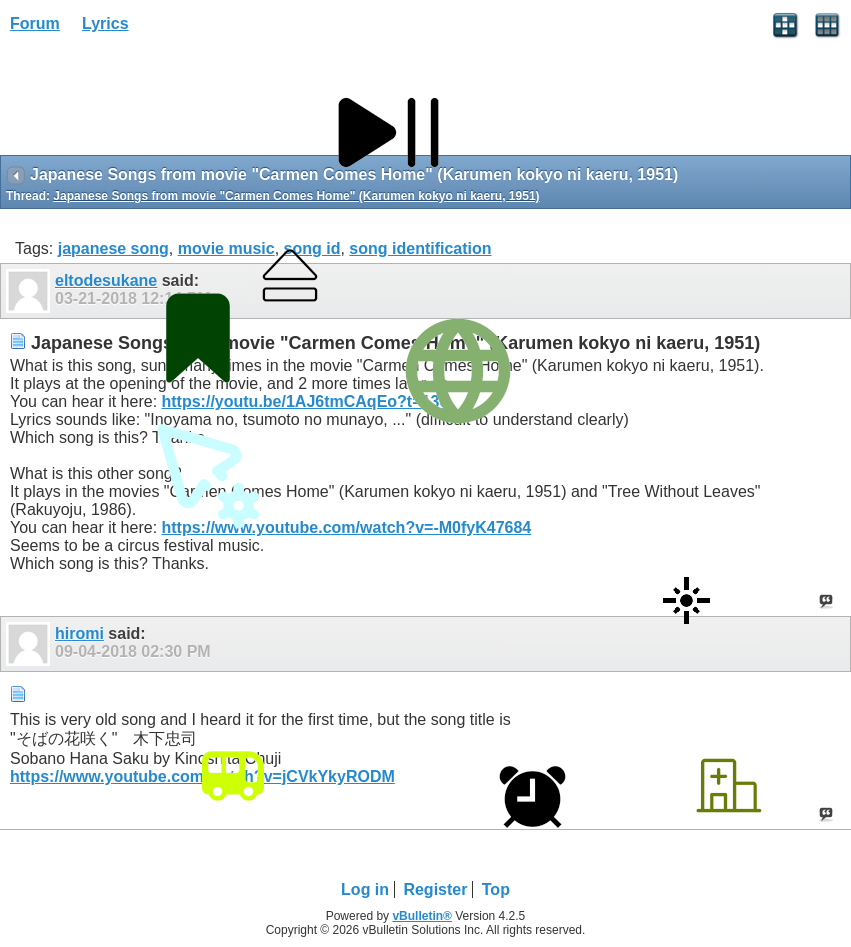  Describe the element at coordinates (725, 785) in the screenshot. I see `find nearby hospitals or medical facilities` at that location.